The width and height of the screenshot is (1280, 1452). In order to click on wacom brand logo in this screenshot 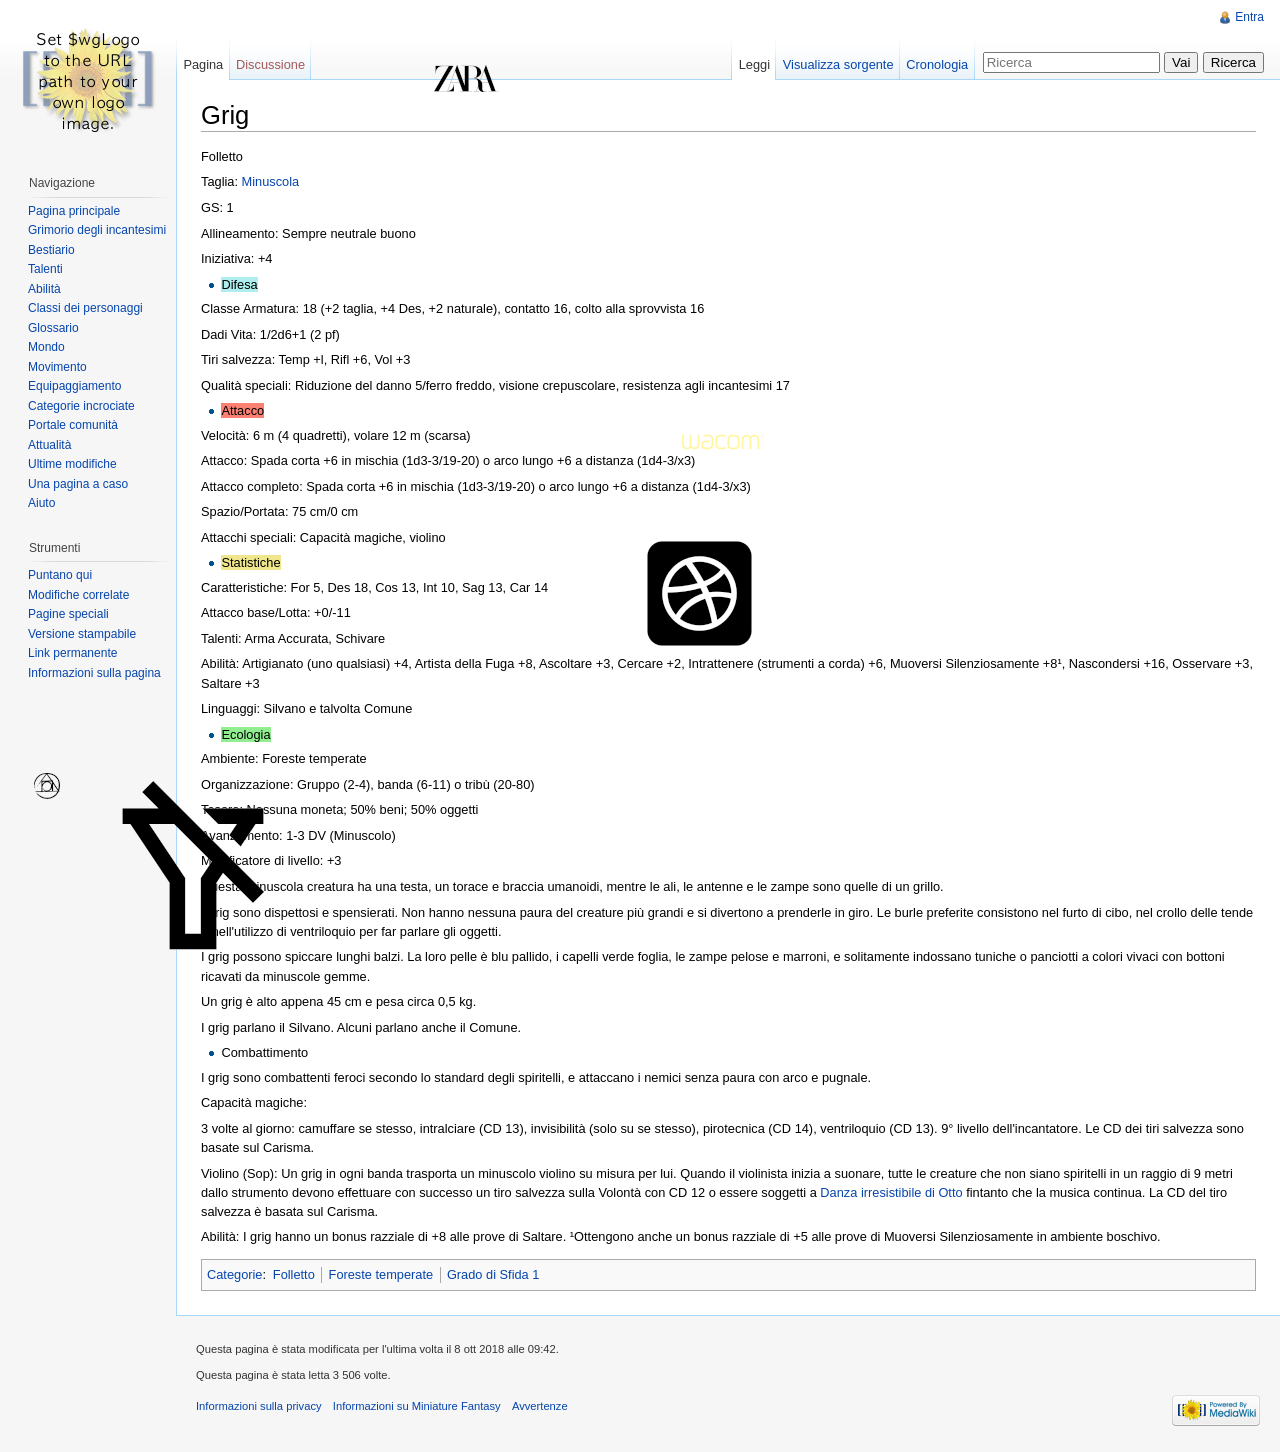, I will do `click(723, 442)`.